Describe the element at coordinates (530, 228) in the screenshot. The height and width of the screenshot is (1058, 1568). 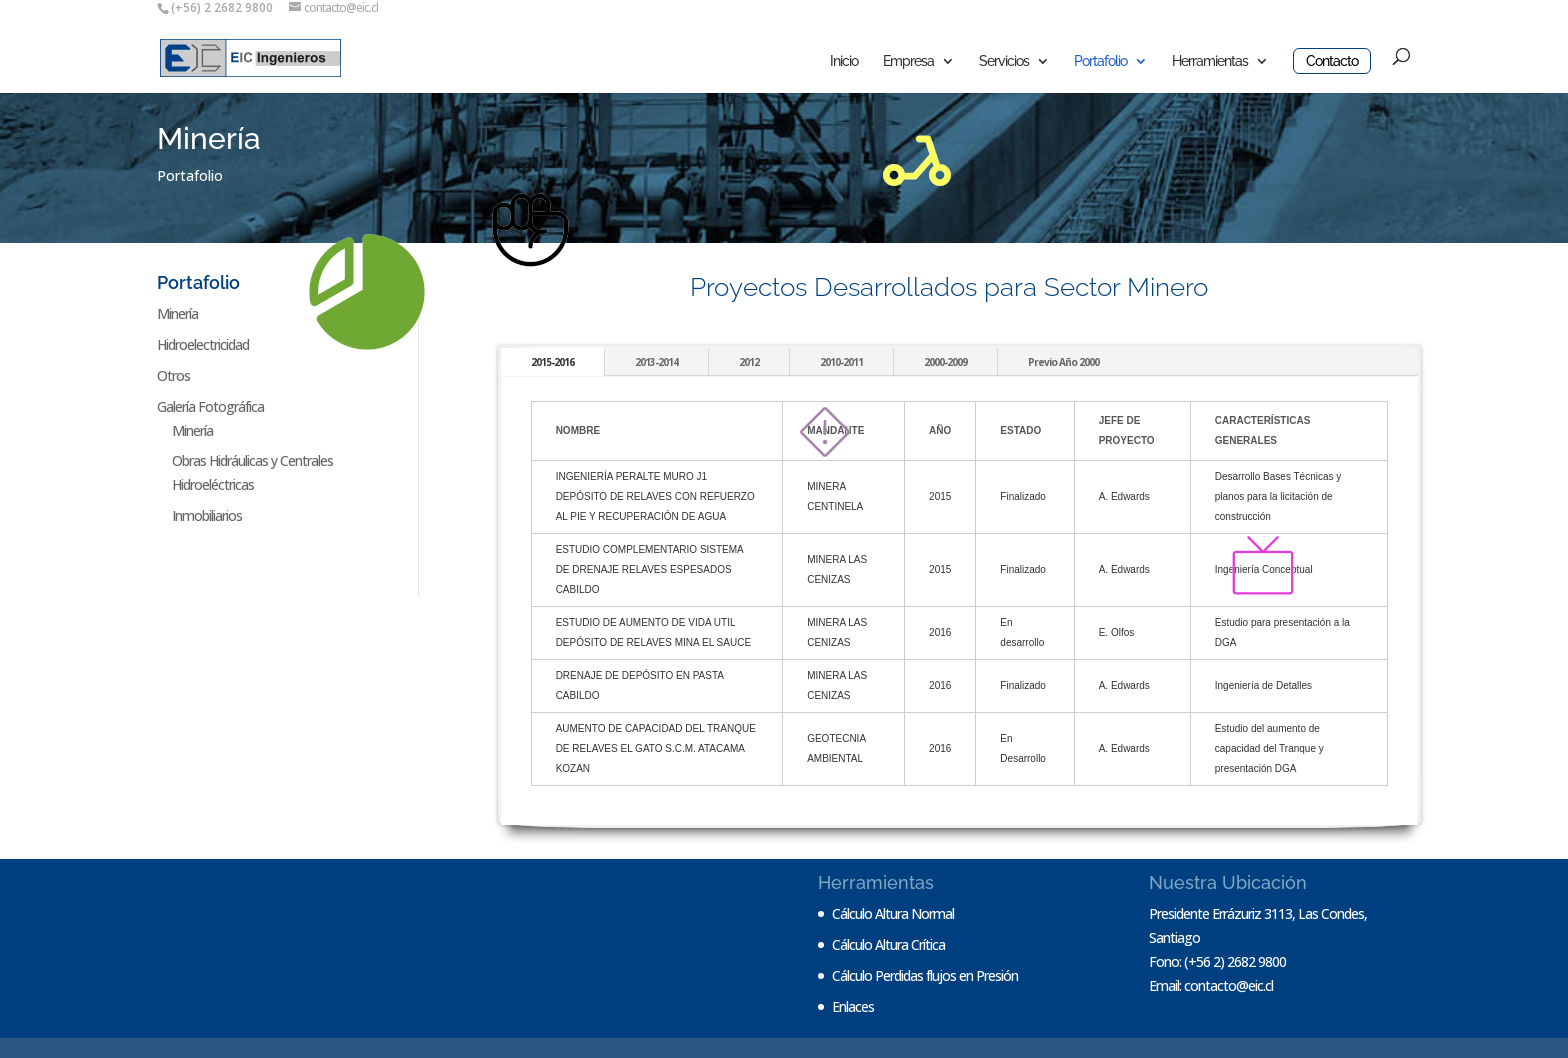
I see `indicates solidarity or support` at that location.